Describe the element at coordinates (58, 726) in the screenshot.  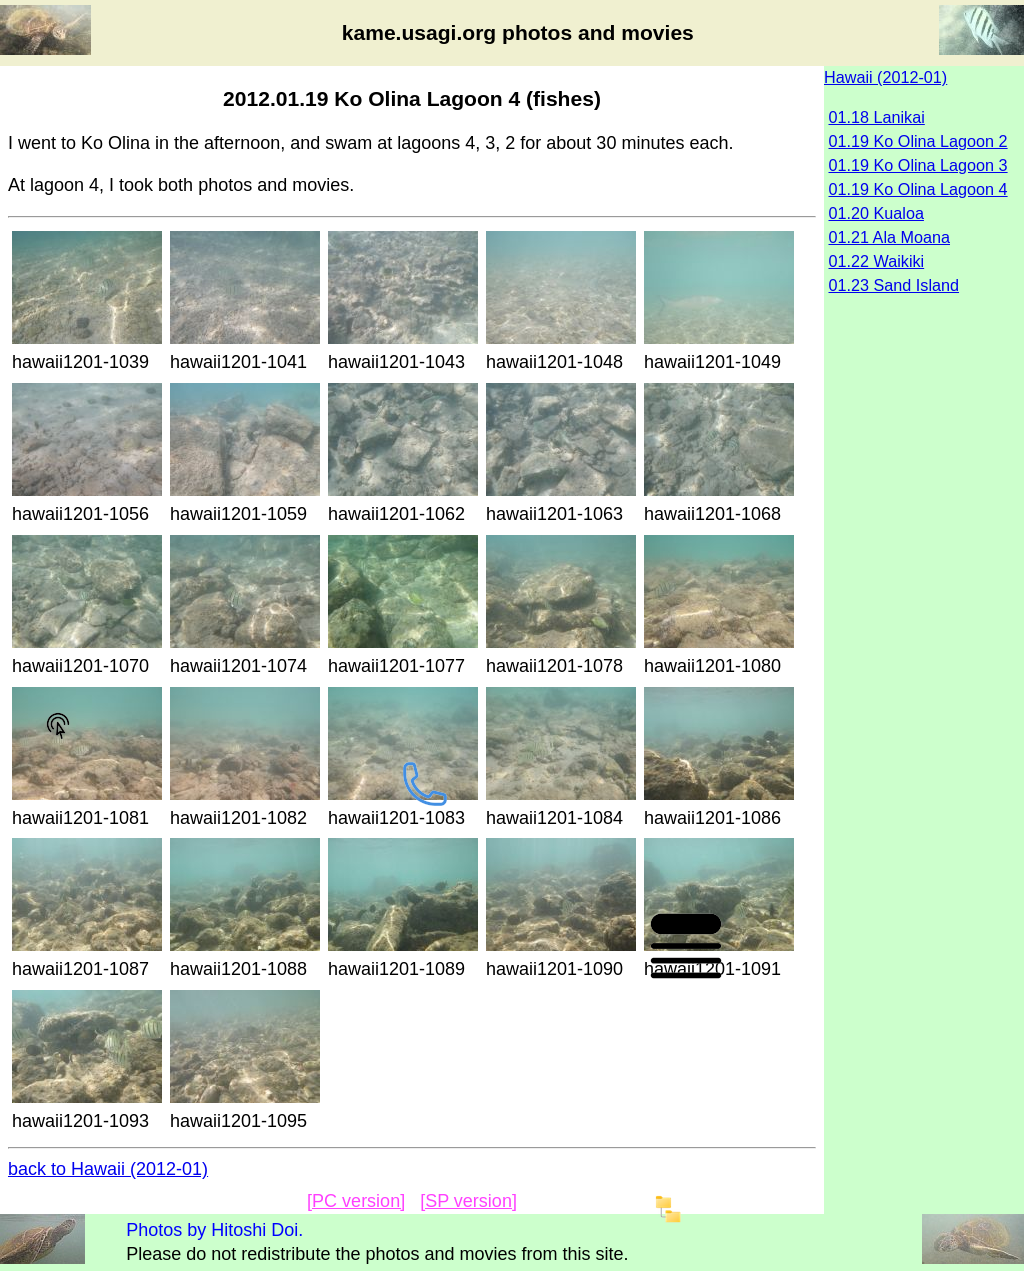
I see `tap or click interaction detected` at that location.